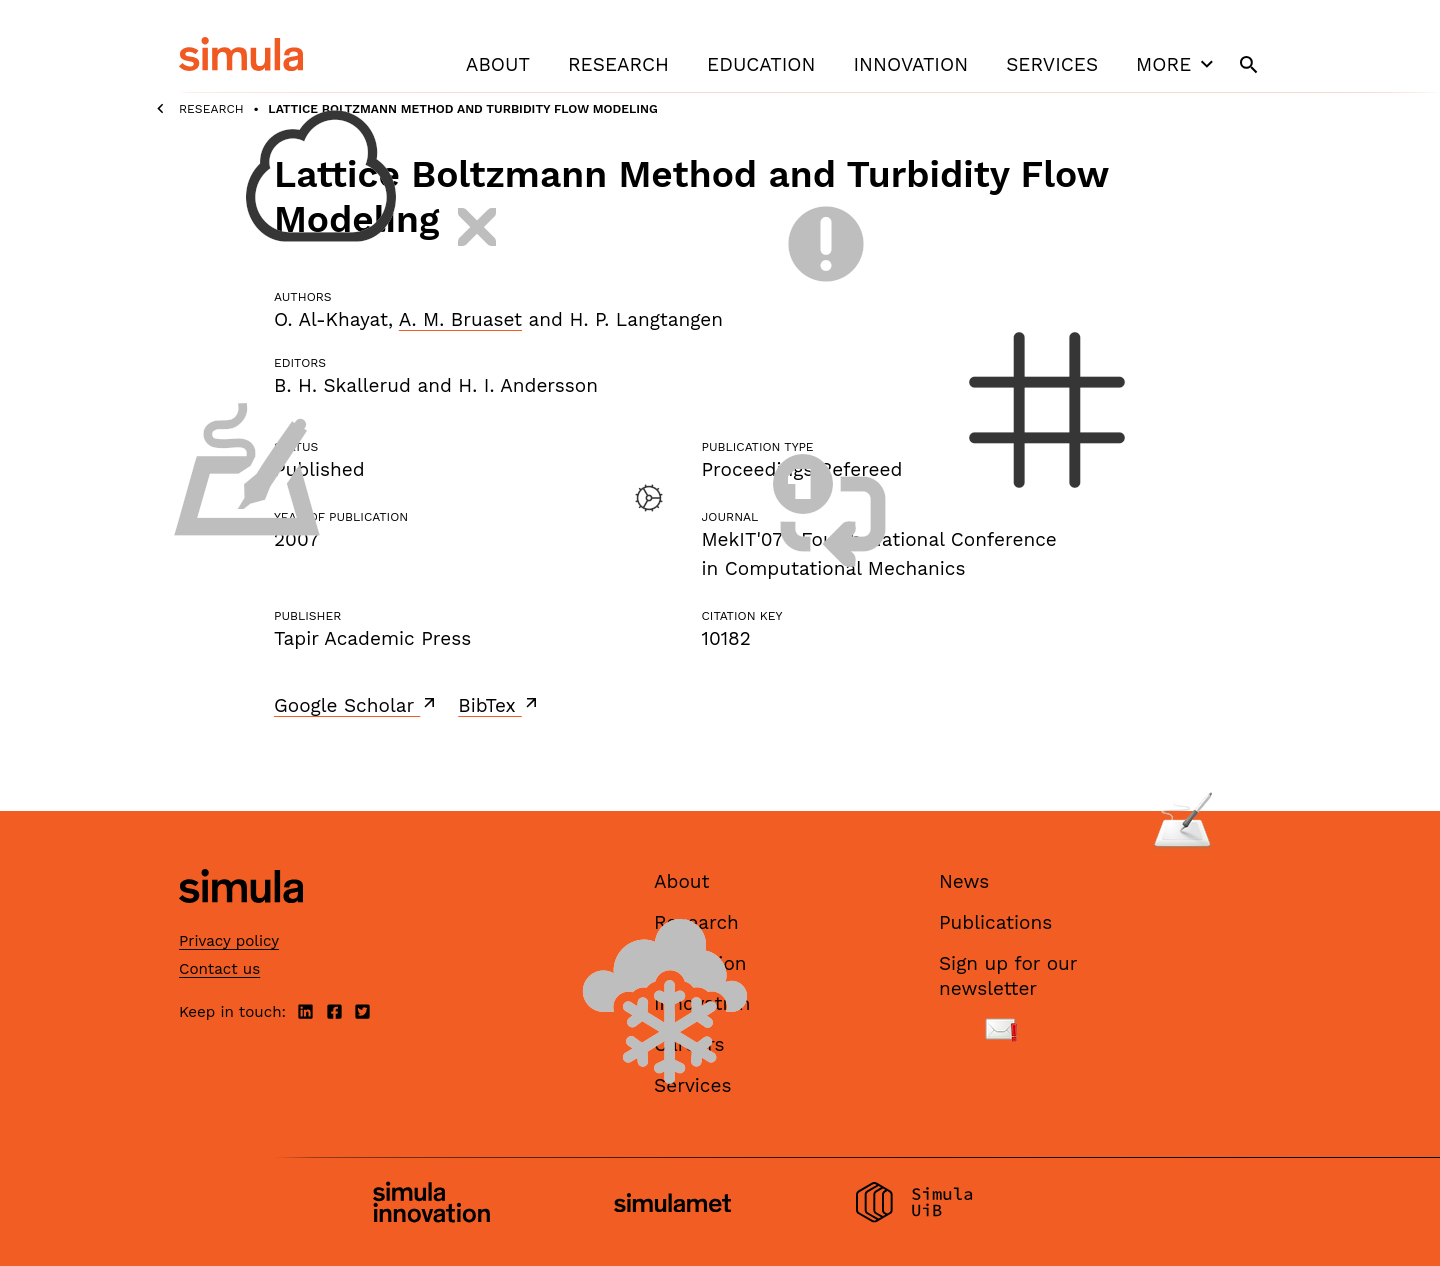 The width and height of the screenshot is (1440, 1266). I want to click on connect a drawing tablet or stylus input device, so click(247, 473).